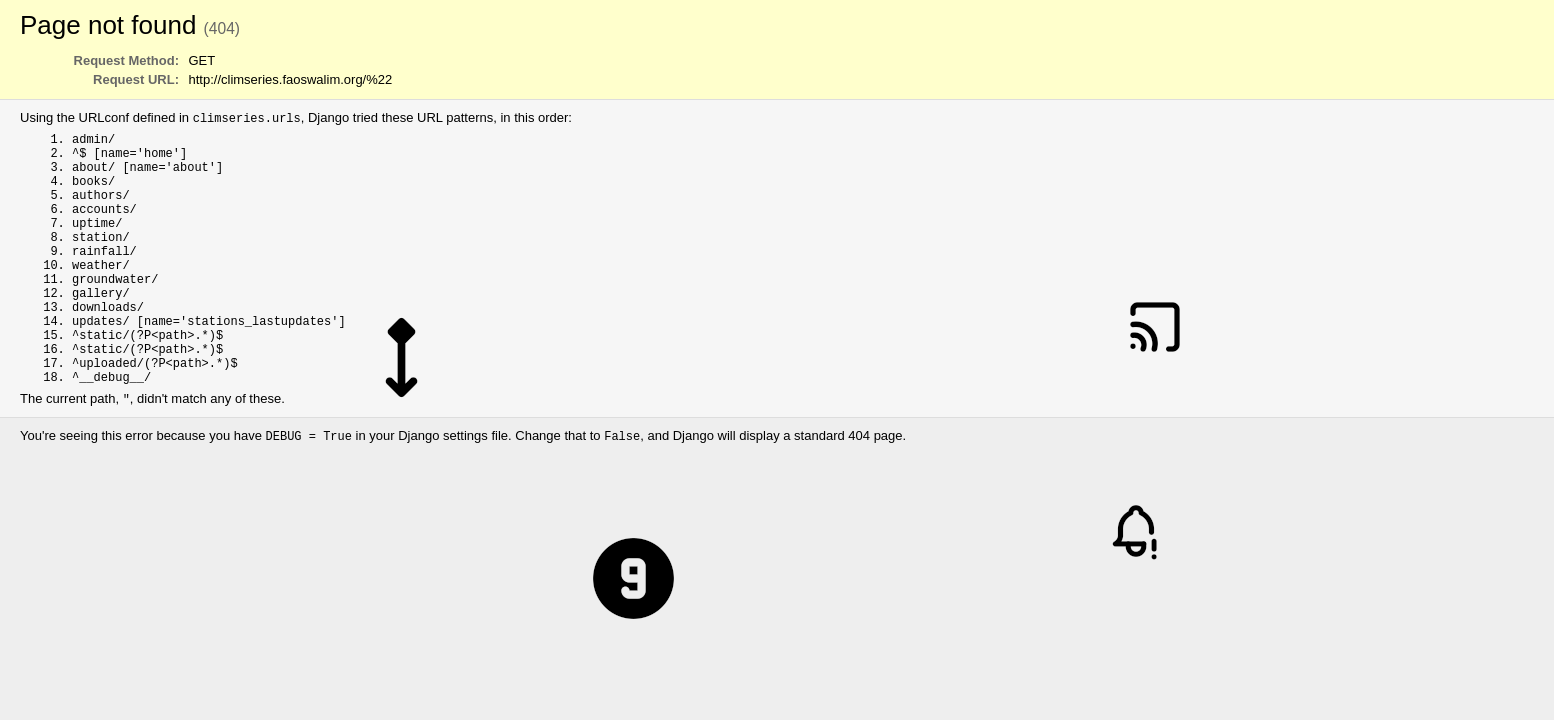 The image size is (1554, 720). I want to click on move item down in a list or queue, so click(401, 357).